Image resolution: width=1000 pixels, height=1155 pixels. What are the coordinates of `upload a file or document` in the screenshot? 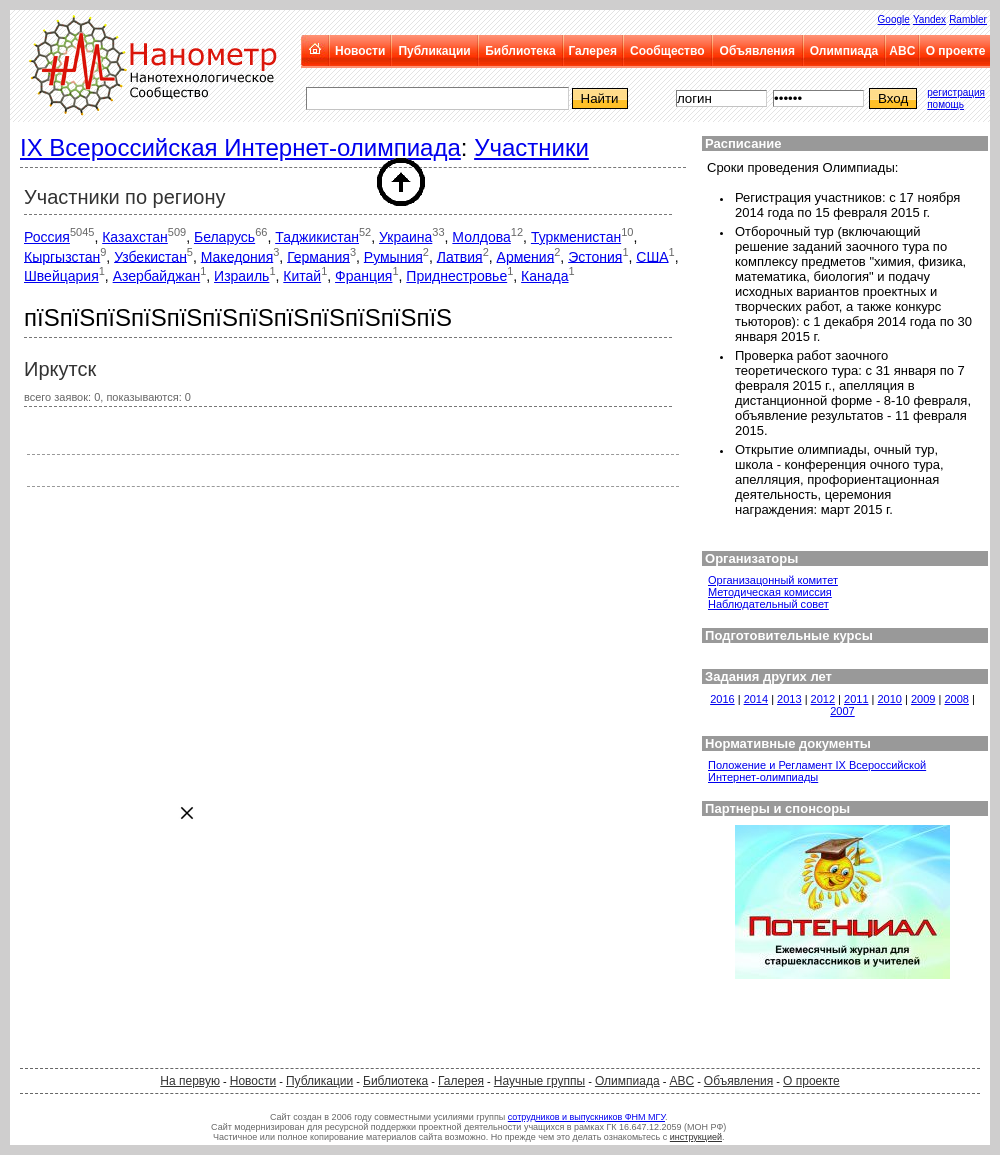 It's located at (401, 182).